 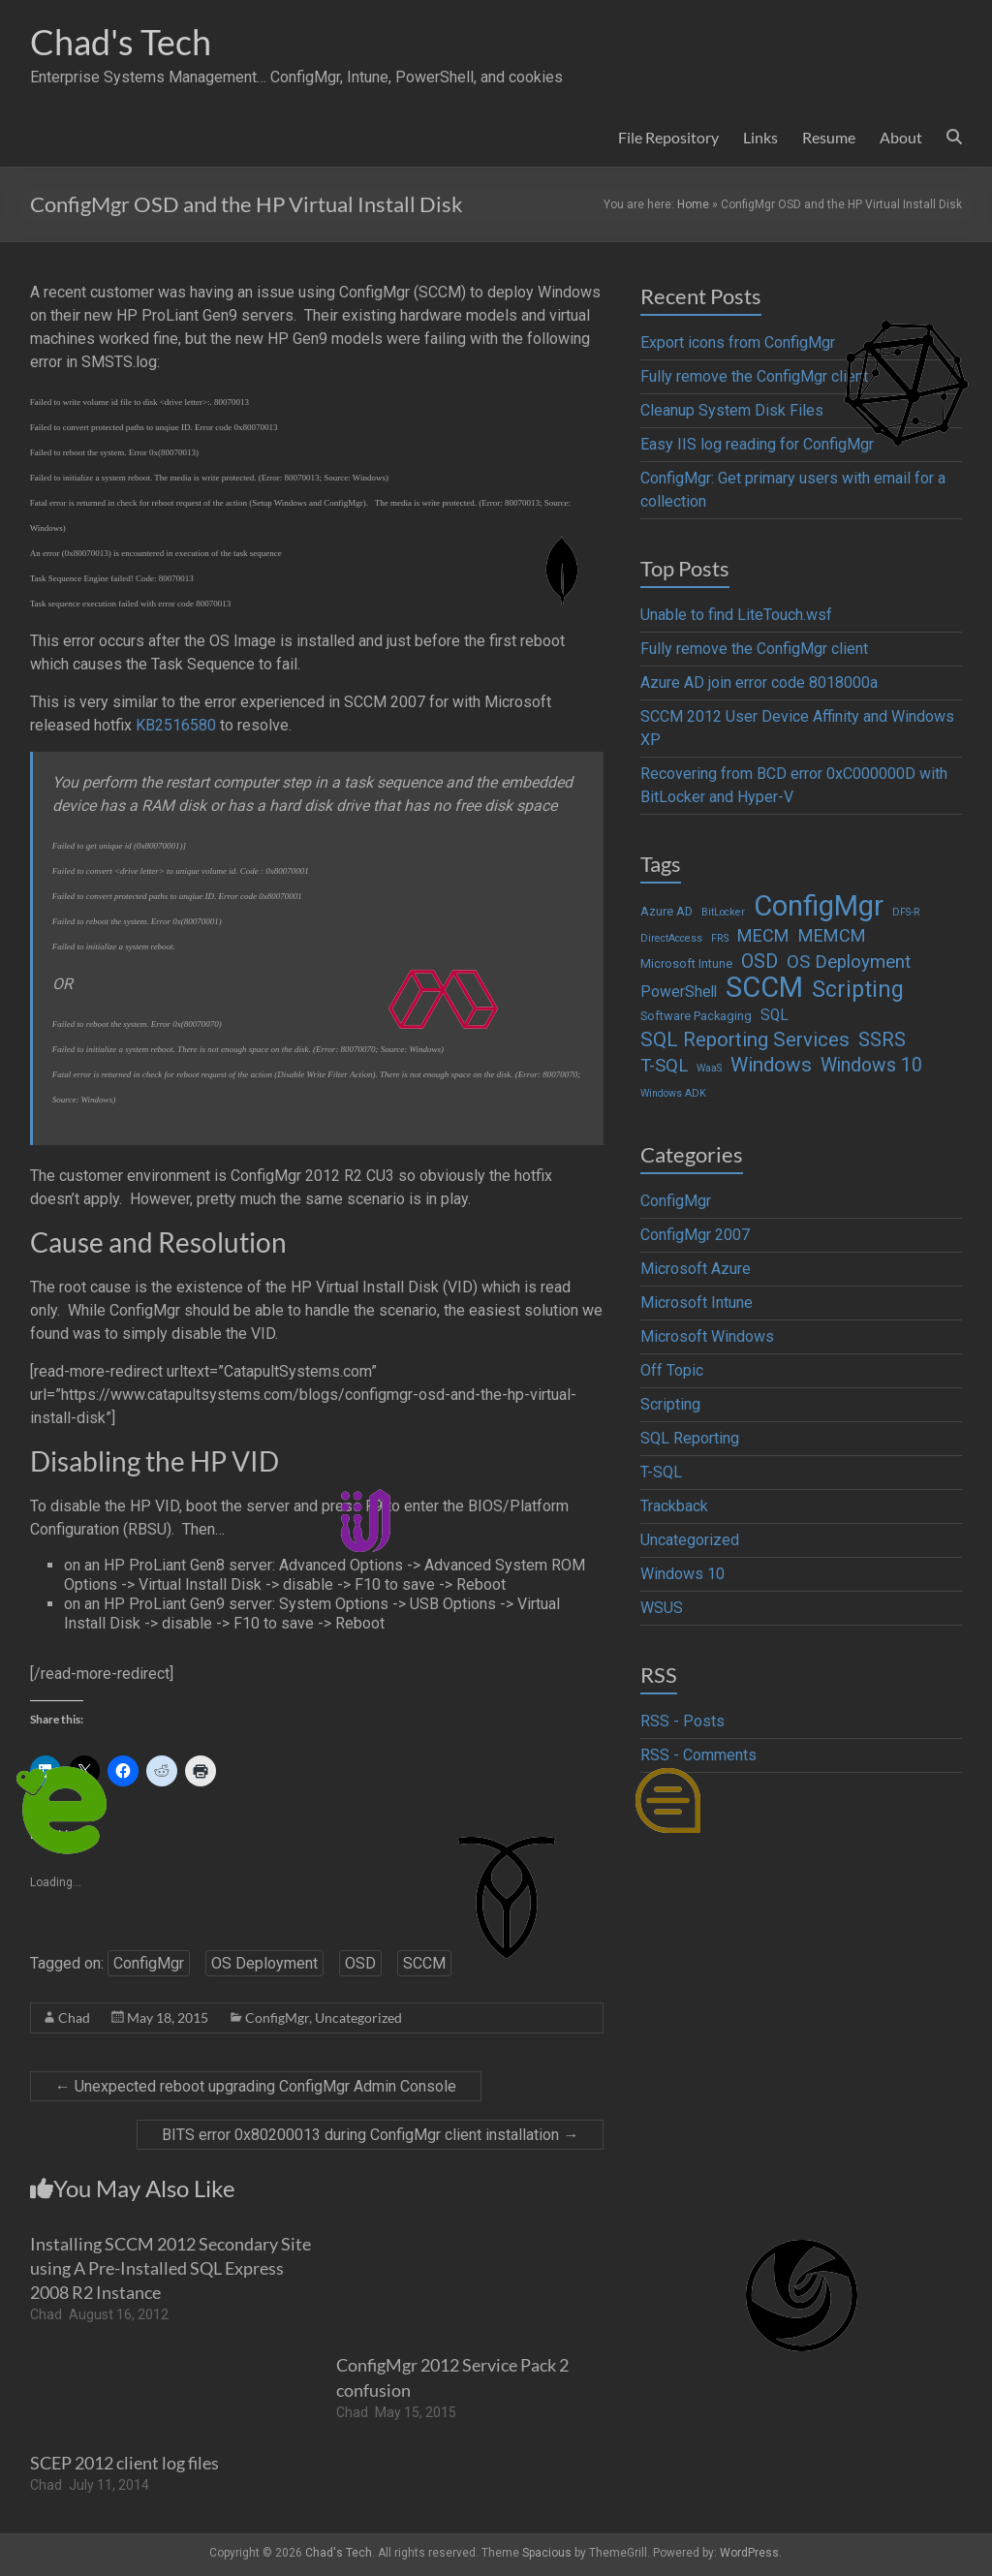 What do you see at coordinates (906, 383) in the screenshot?
I see `open SageMath mathematical software` at bounding box center [906, 383].